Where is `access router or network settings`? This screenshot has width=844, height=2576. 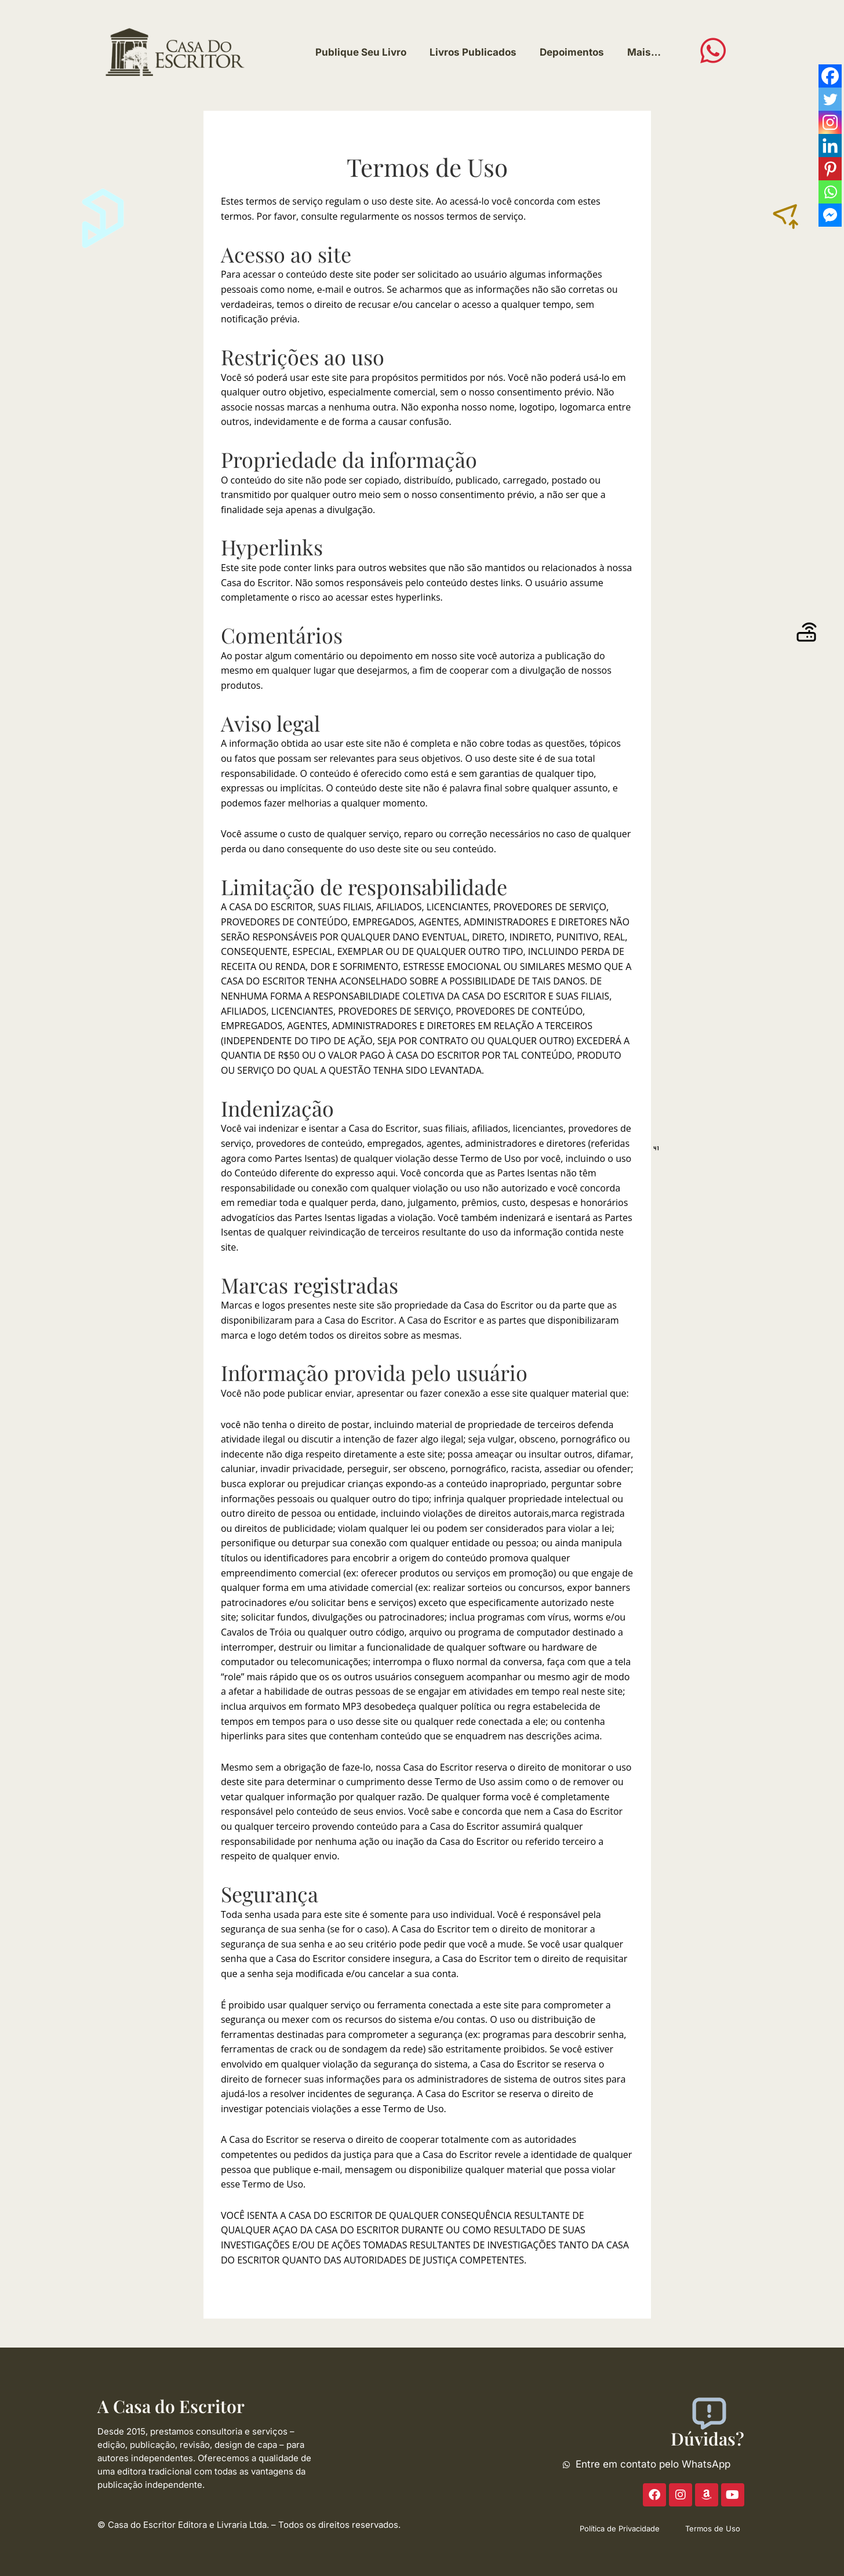
access router or network settings is located at coordinates (806, 632).